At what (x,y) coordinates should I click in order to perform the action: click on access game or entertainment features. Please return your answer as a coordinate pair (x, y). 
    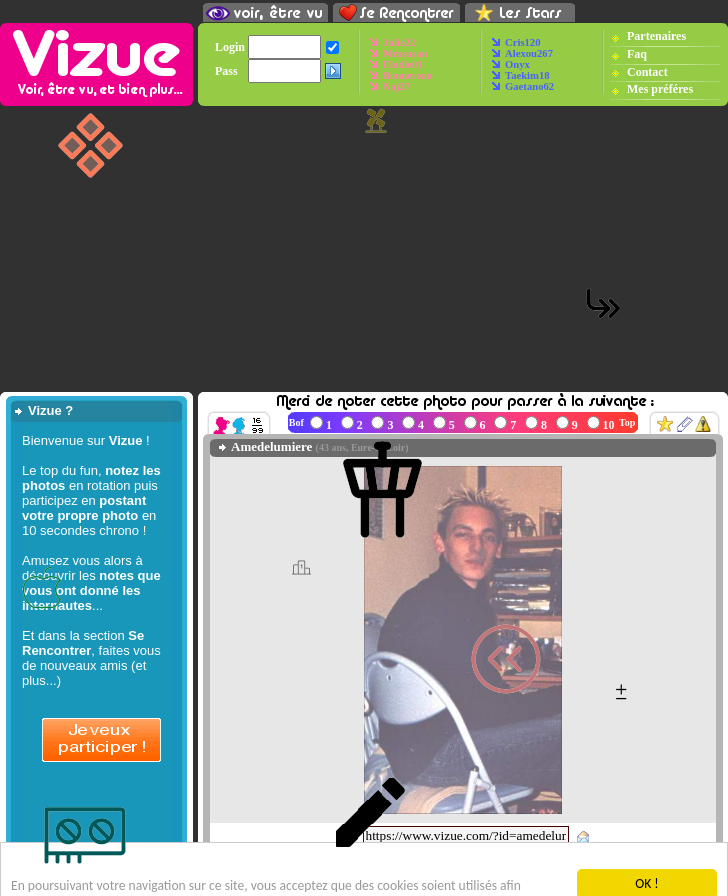
    Looking at the image, I should click on (90, 145).